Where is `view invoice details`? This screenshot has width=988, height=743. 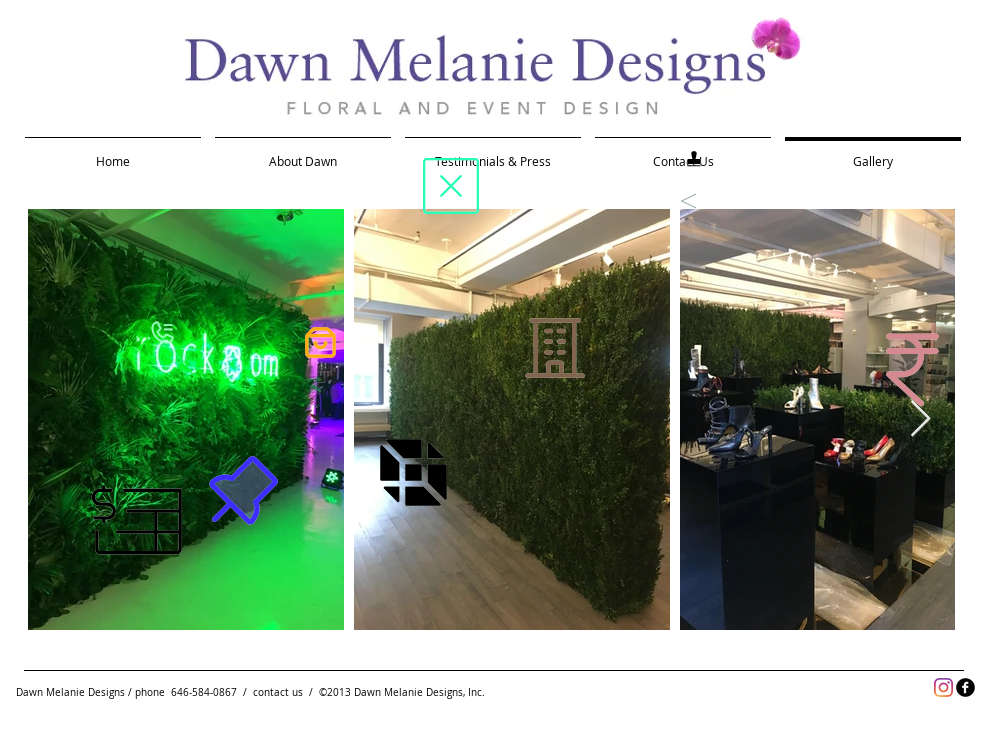
view invoice details is located at coordinates (138, 521).